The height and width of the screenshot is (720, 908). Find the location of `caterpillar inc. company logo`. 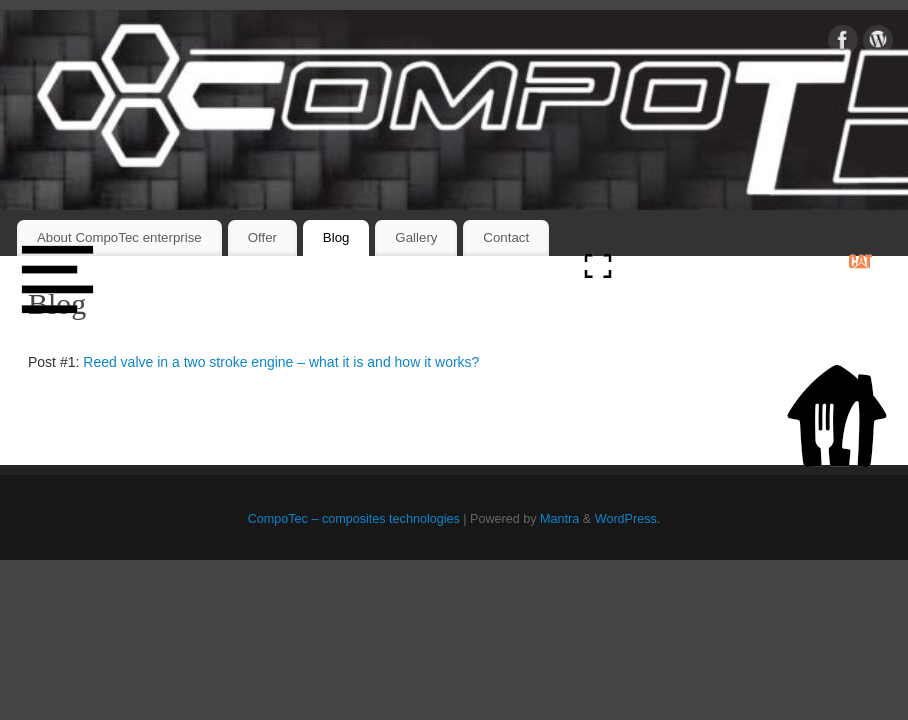

caterpillar inc. company logo is located at coordinates (860, 261).